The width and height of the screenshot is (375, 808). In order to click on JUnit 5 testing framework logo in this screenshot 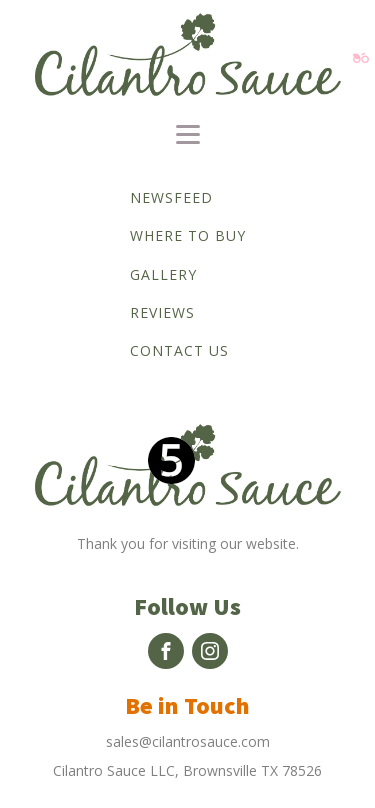, I will do `click(171, 460)`.